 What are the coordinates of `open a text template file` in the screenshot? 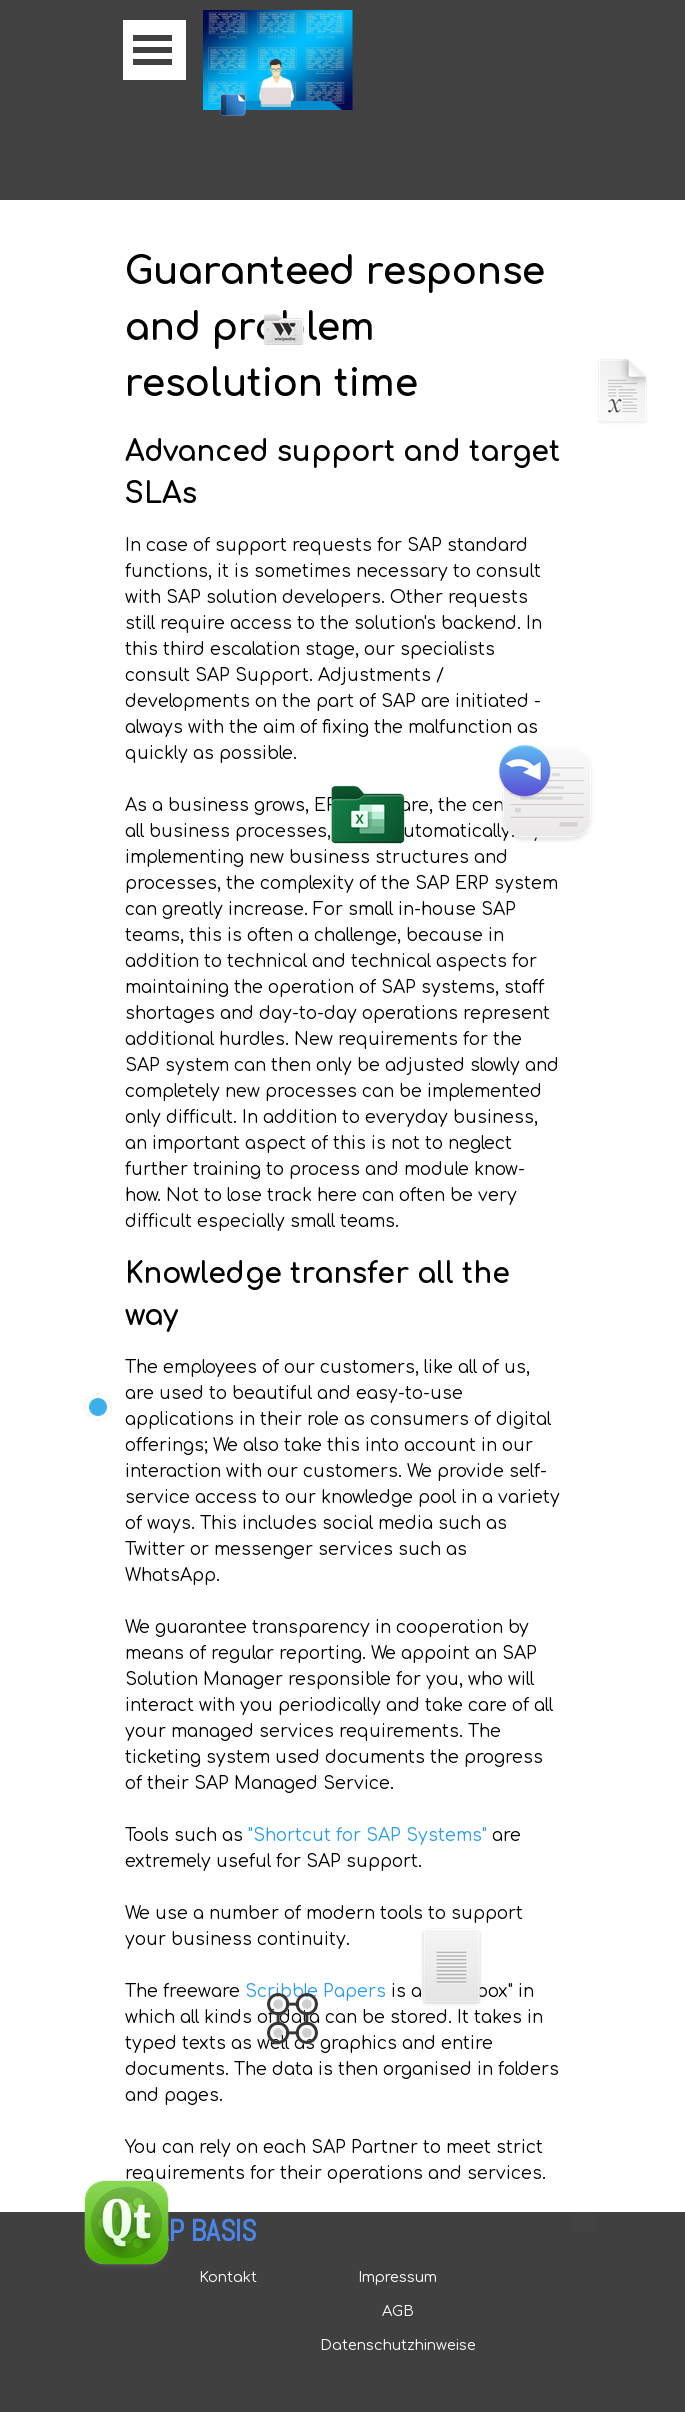 It's located at (451, 1966).